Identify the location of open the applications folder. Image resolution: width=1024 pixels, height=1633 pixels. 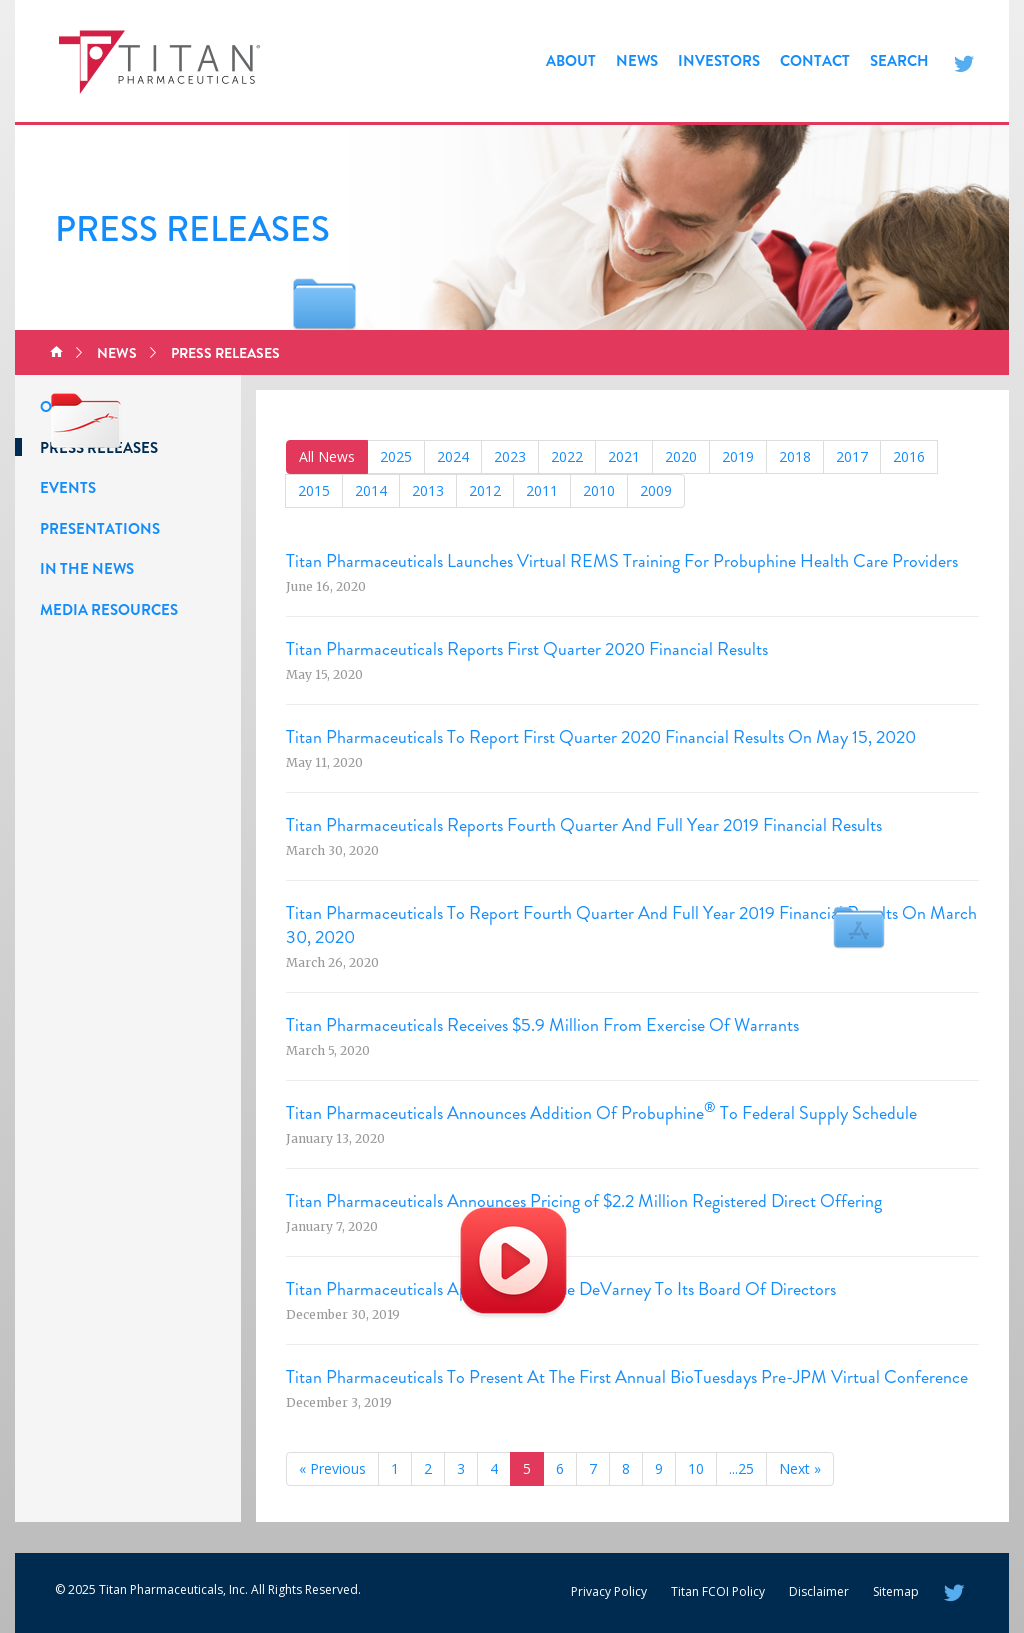
(859, 927).